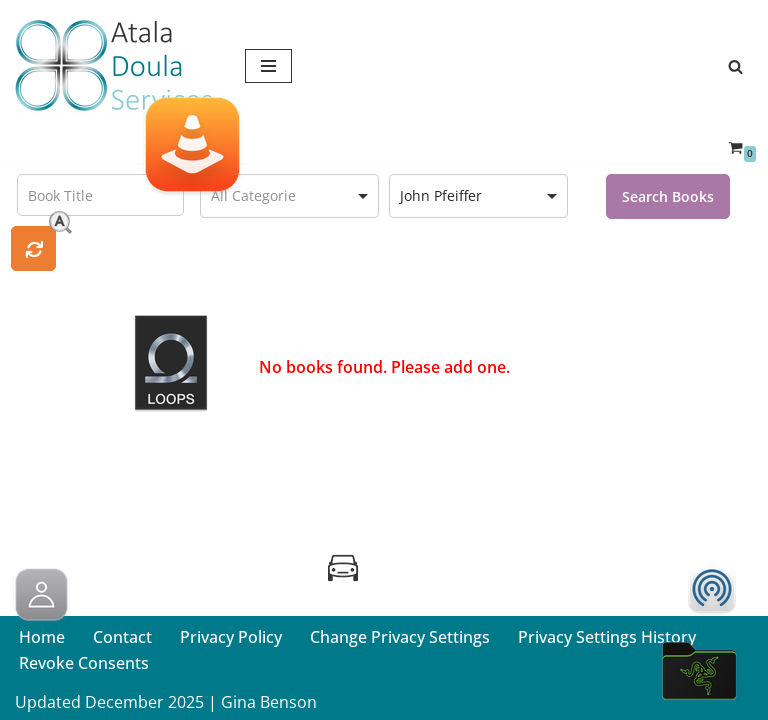  What do you see at coordinates (192, 144) in the screenshot?
I see `open VLC media player` at bounding box center [192, 144].